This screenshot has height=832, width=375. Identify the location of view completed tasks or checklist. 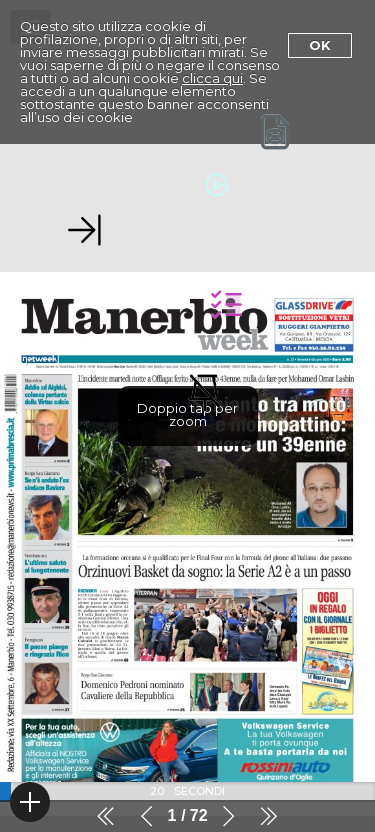
(226, 304).